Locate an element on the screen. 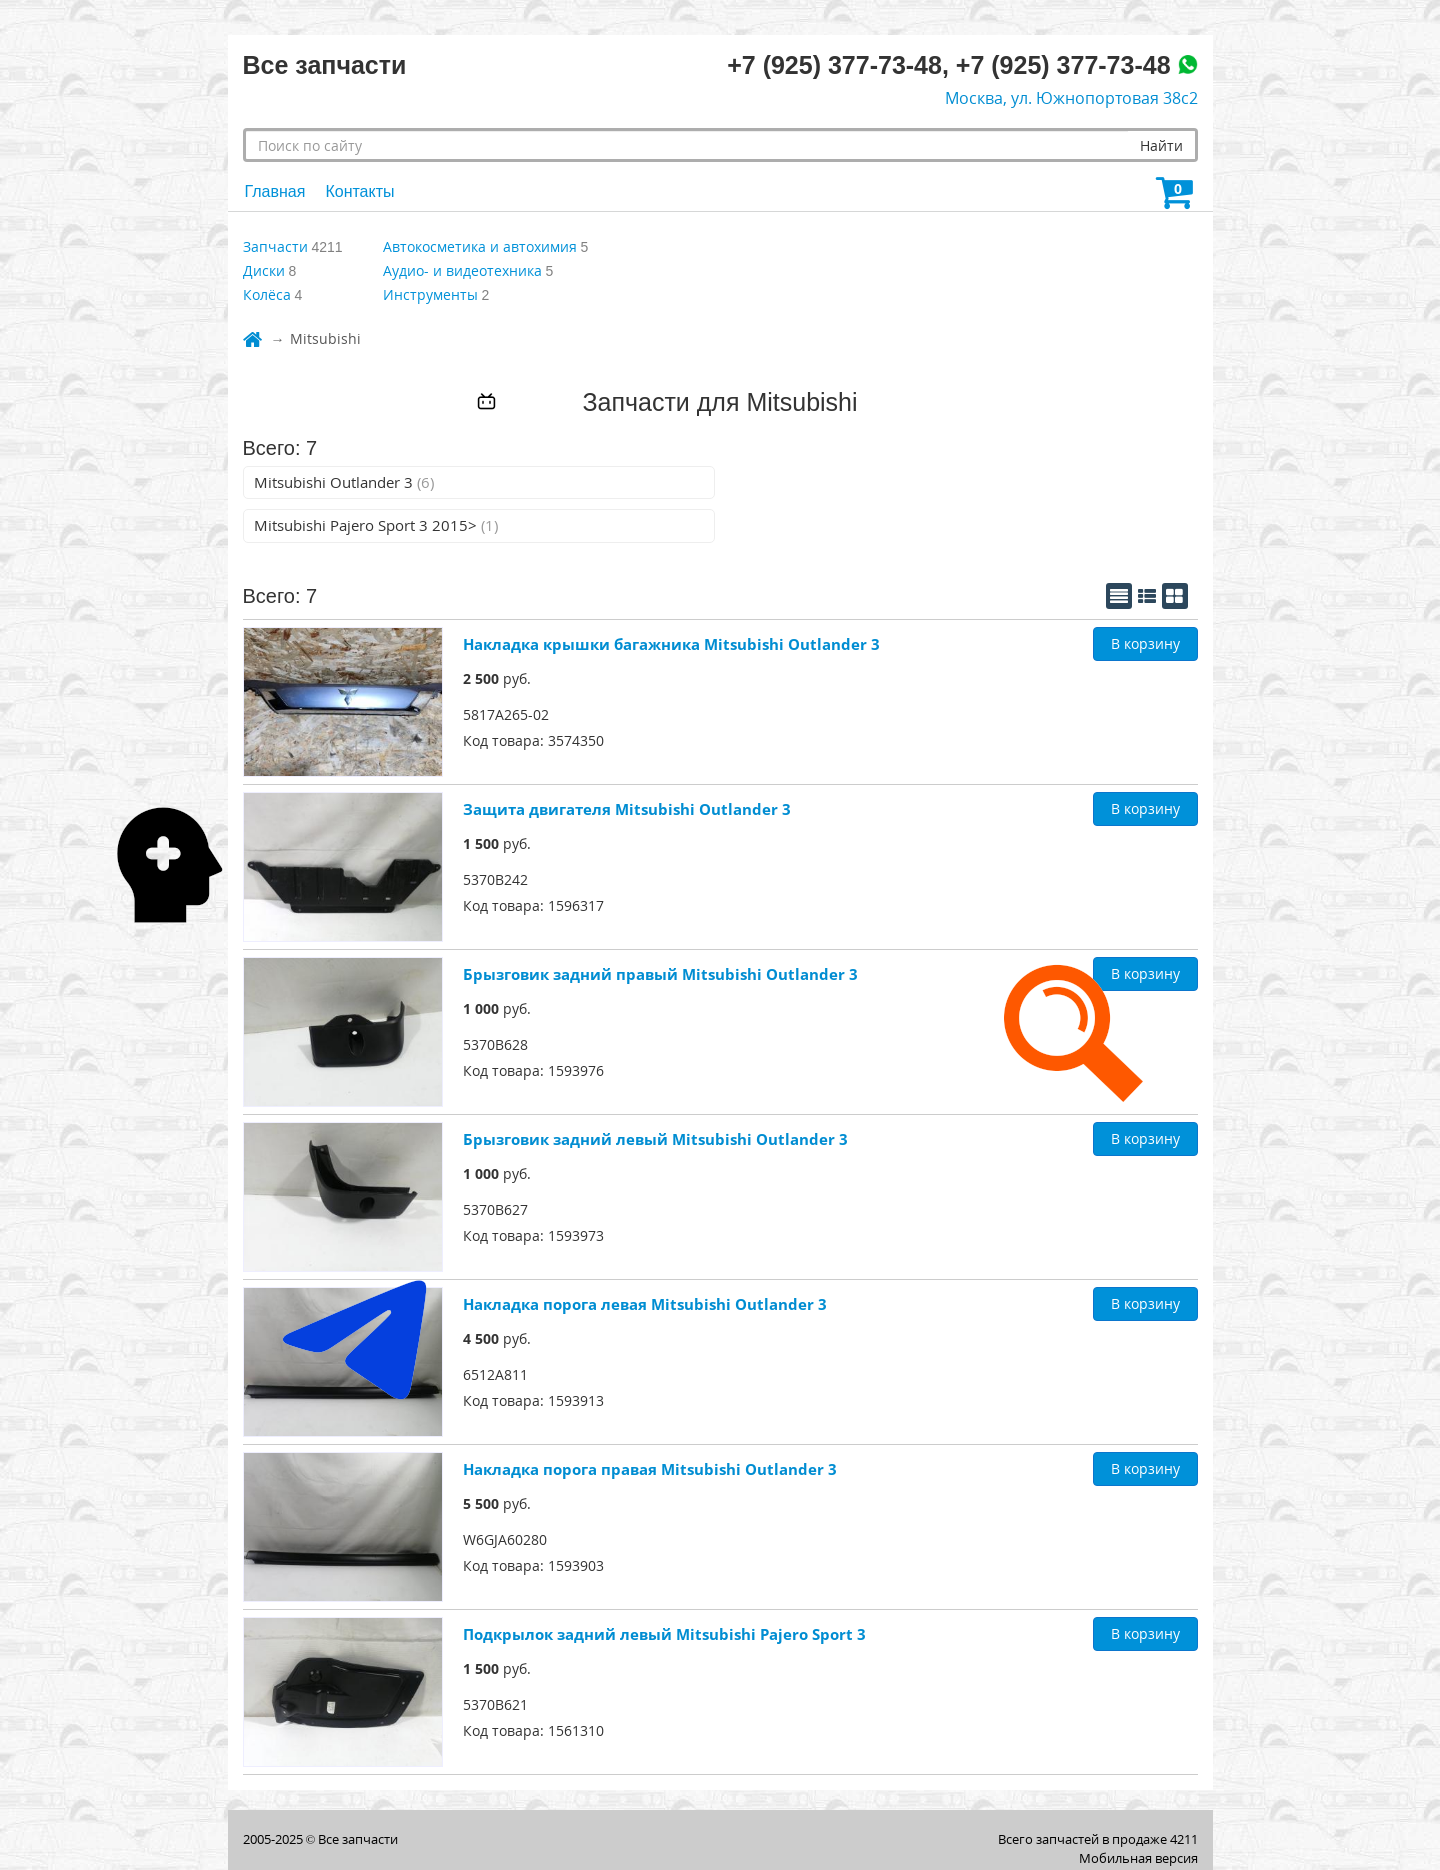  open SearXNG privacy-focused search engine is located at coordinates (1073, 1033).